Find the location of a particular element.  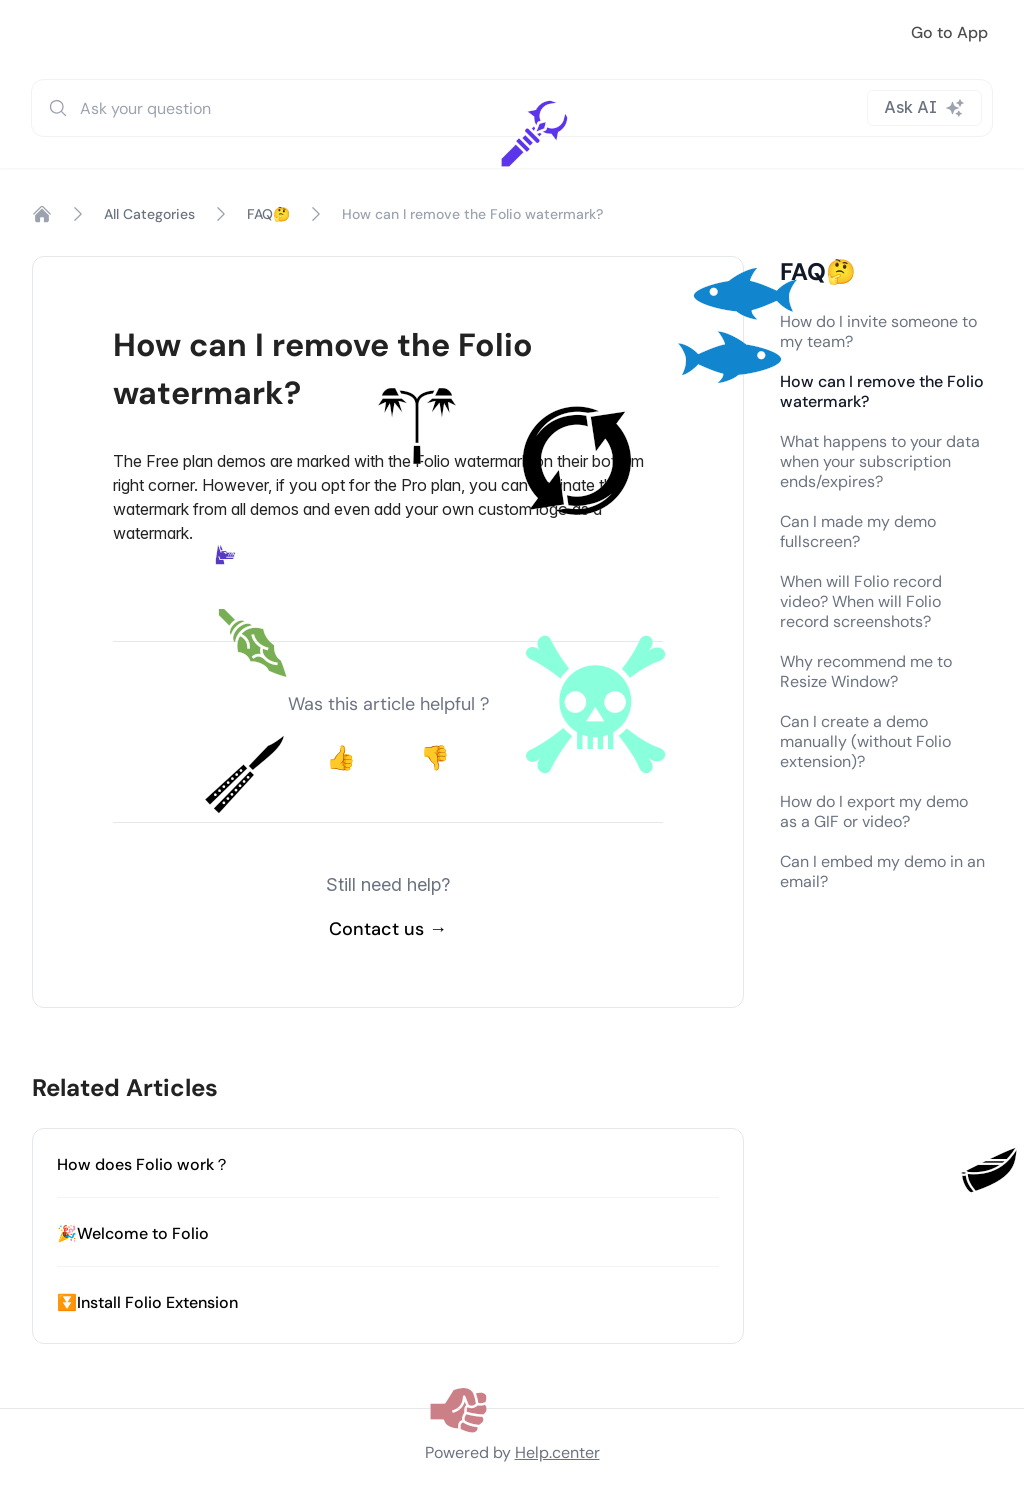

refresh or reload content is located at coordinates (577, 460).